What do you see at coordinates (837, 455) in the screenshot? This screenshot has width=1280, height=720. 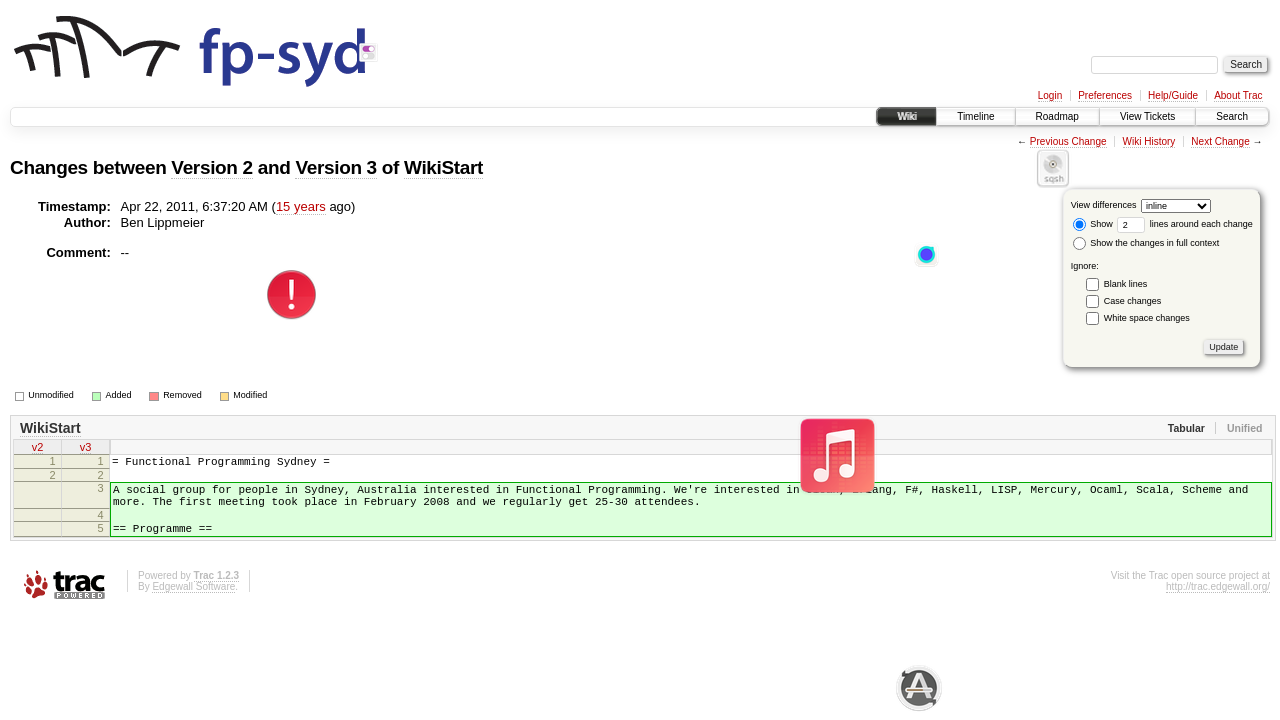 I see `open the gnome music app` at bounding box center [837, 455].